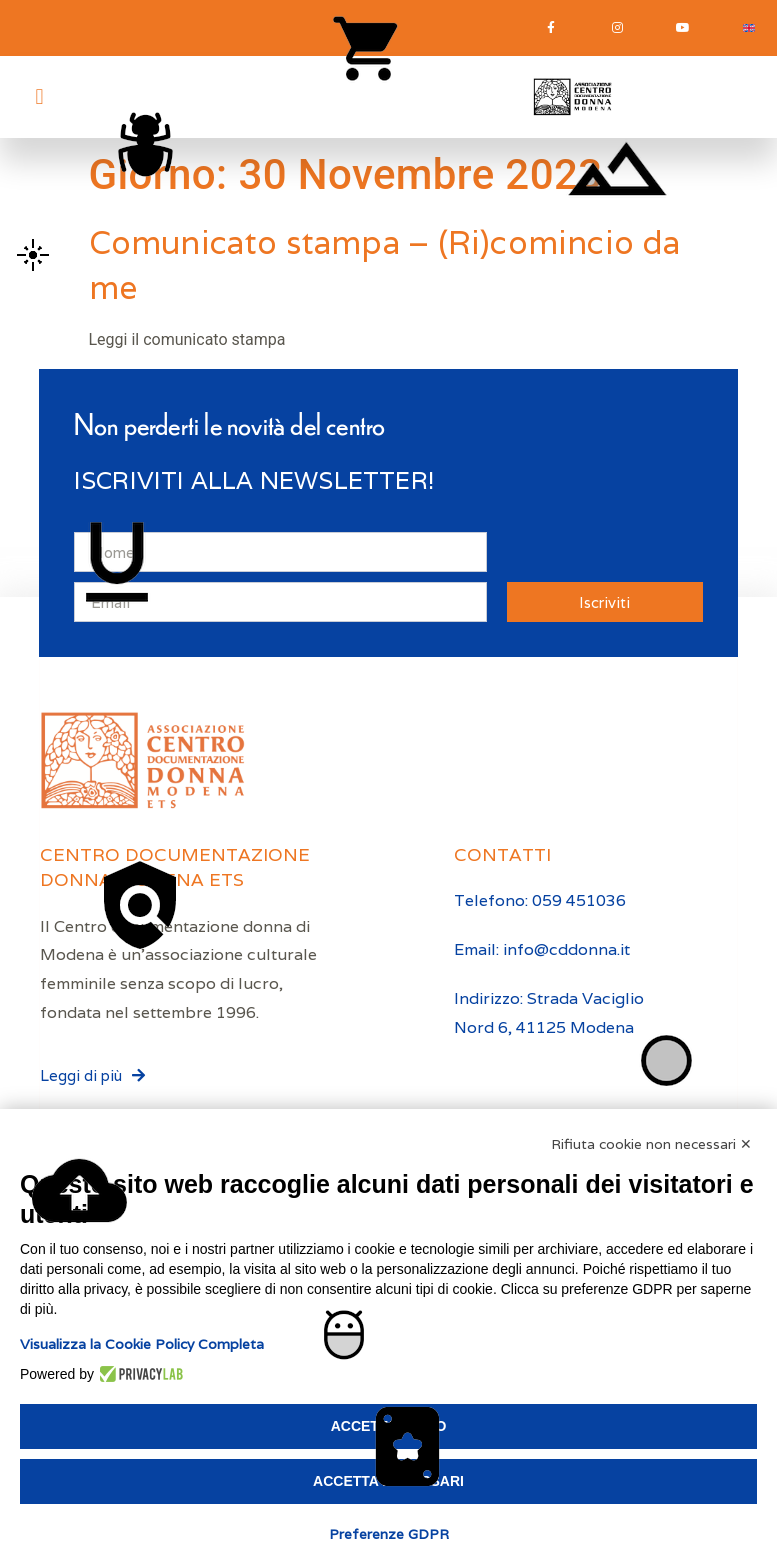 The height and width of the screenshot is (1564, 777). Describe the element at coordinates (145, 144) in the screenshot. I see `report a bug or issue` at that location.